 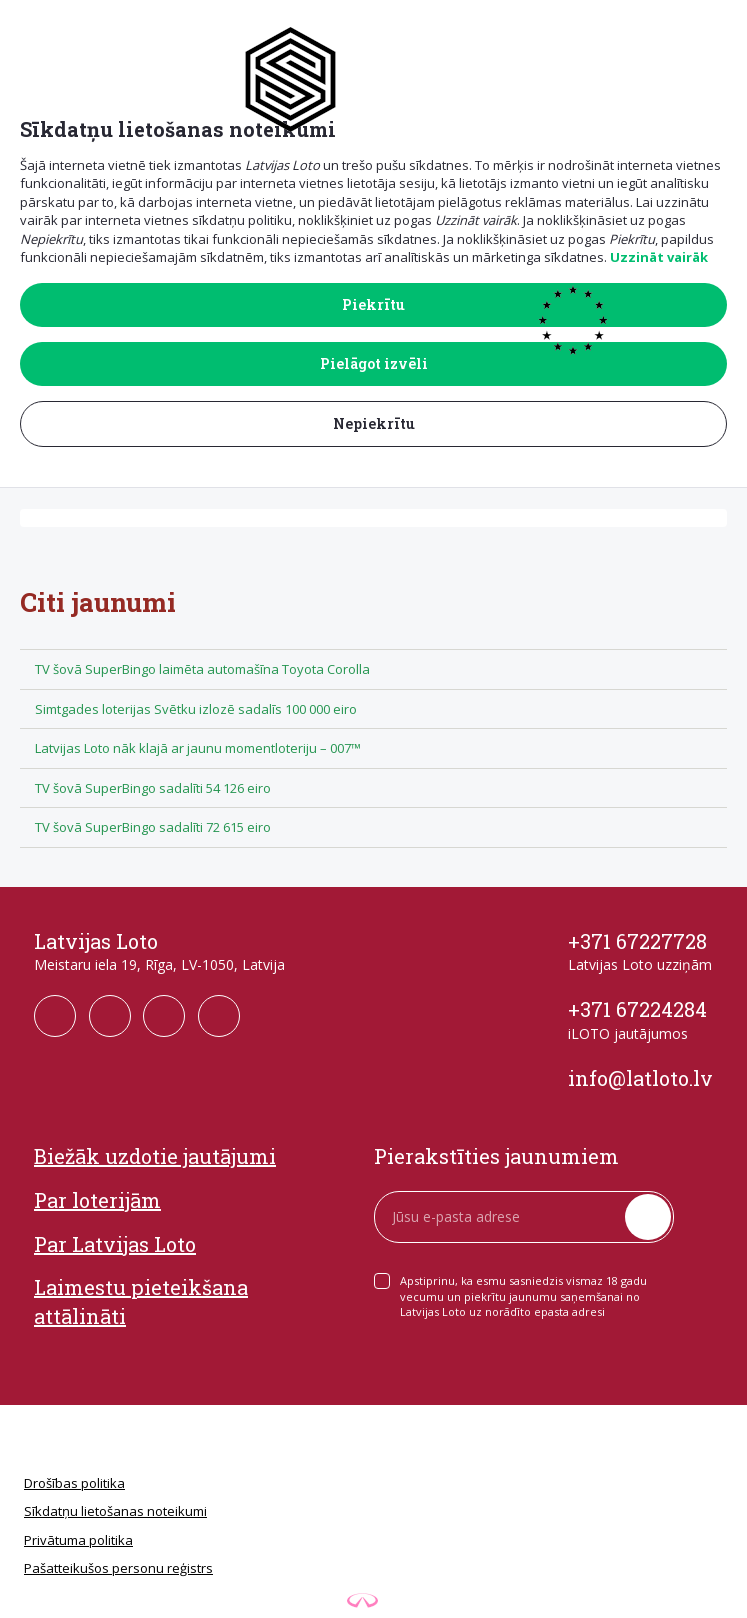 What do you see at coordinates (362, 1600) in the screenshot?
I see `Infiniti brand logo` at bounding box center [362, 1600].